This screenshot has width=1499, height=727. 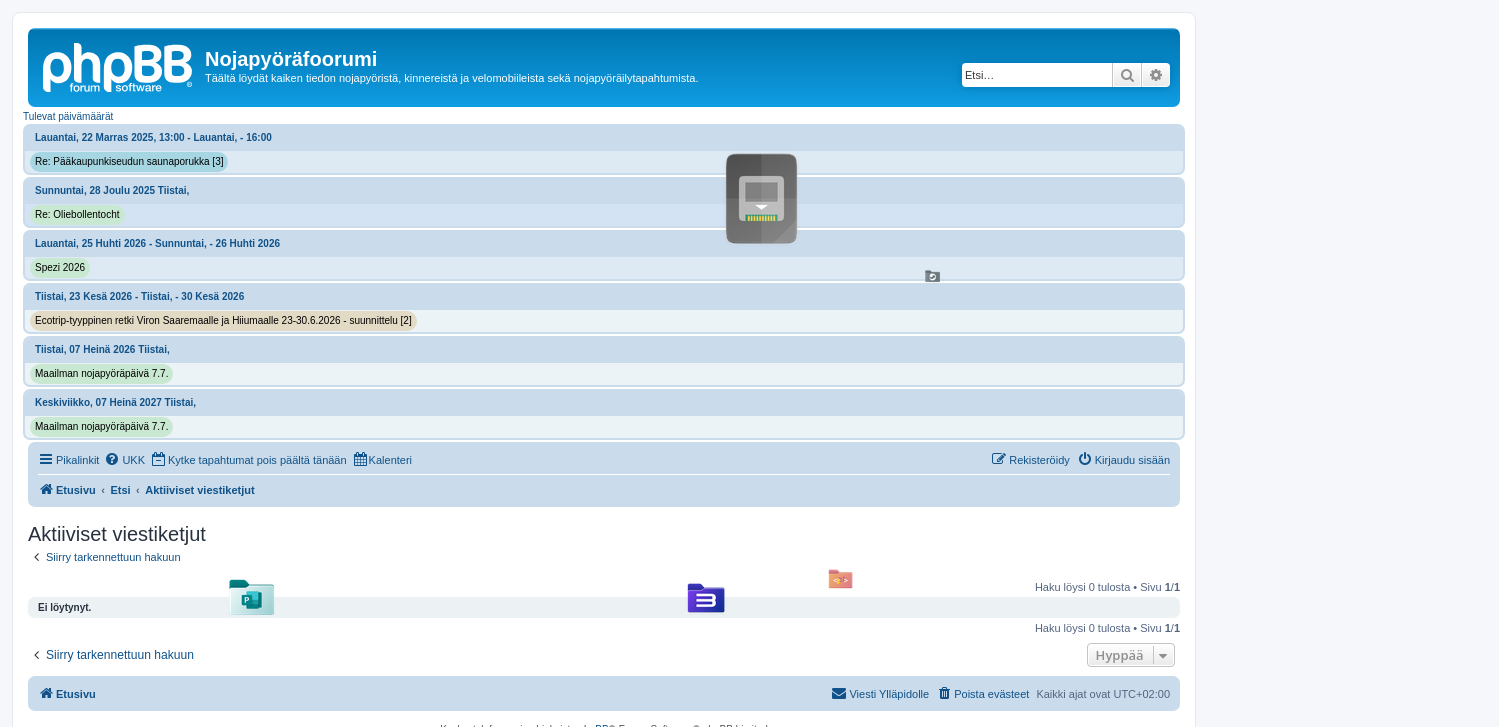 I want to click on n64 game rom file, so click(x=761, y=198).